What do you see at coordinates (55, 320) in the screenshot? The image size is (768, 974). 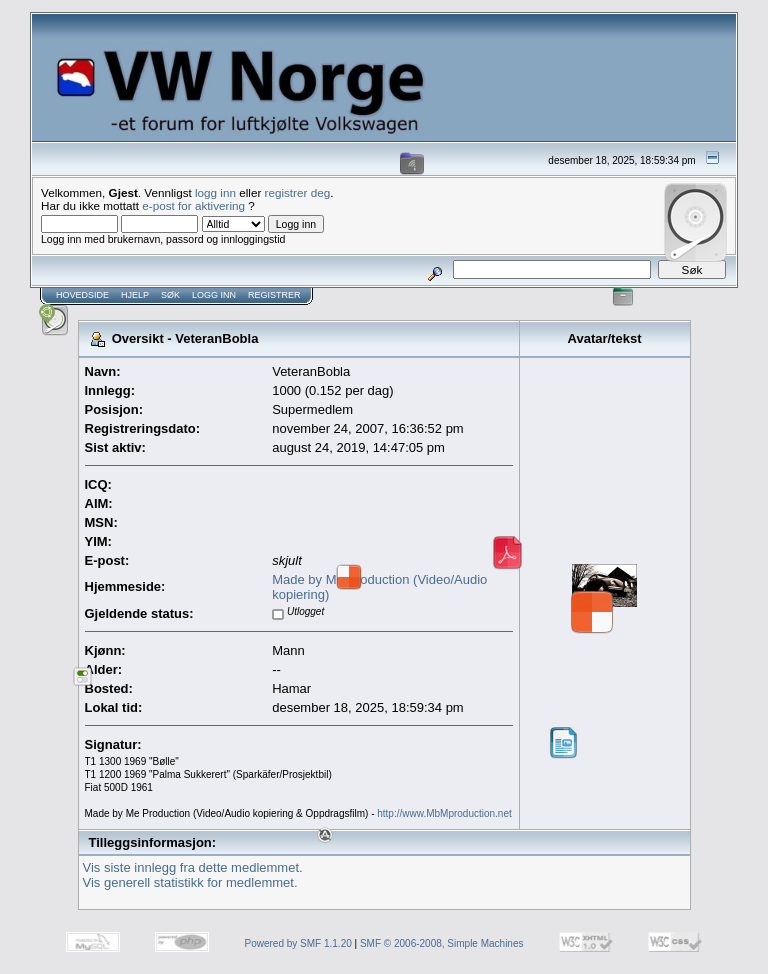 I see `launch the ubiquity installer for ubuntu` at bounding box center [55, 320].